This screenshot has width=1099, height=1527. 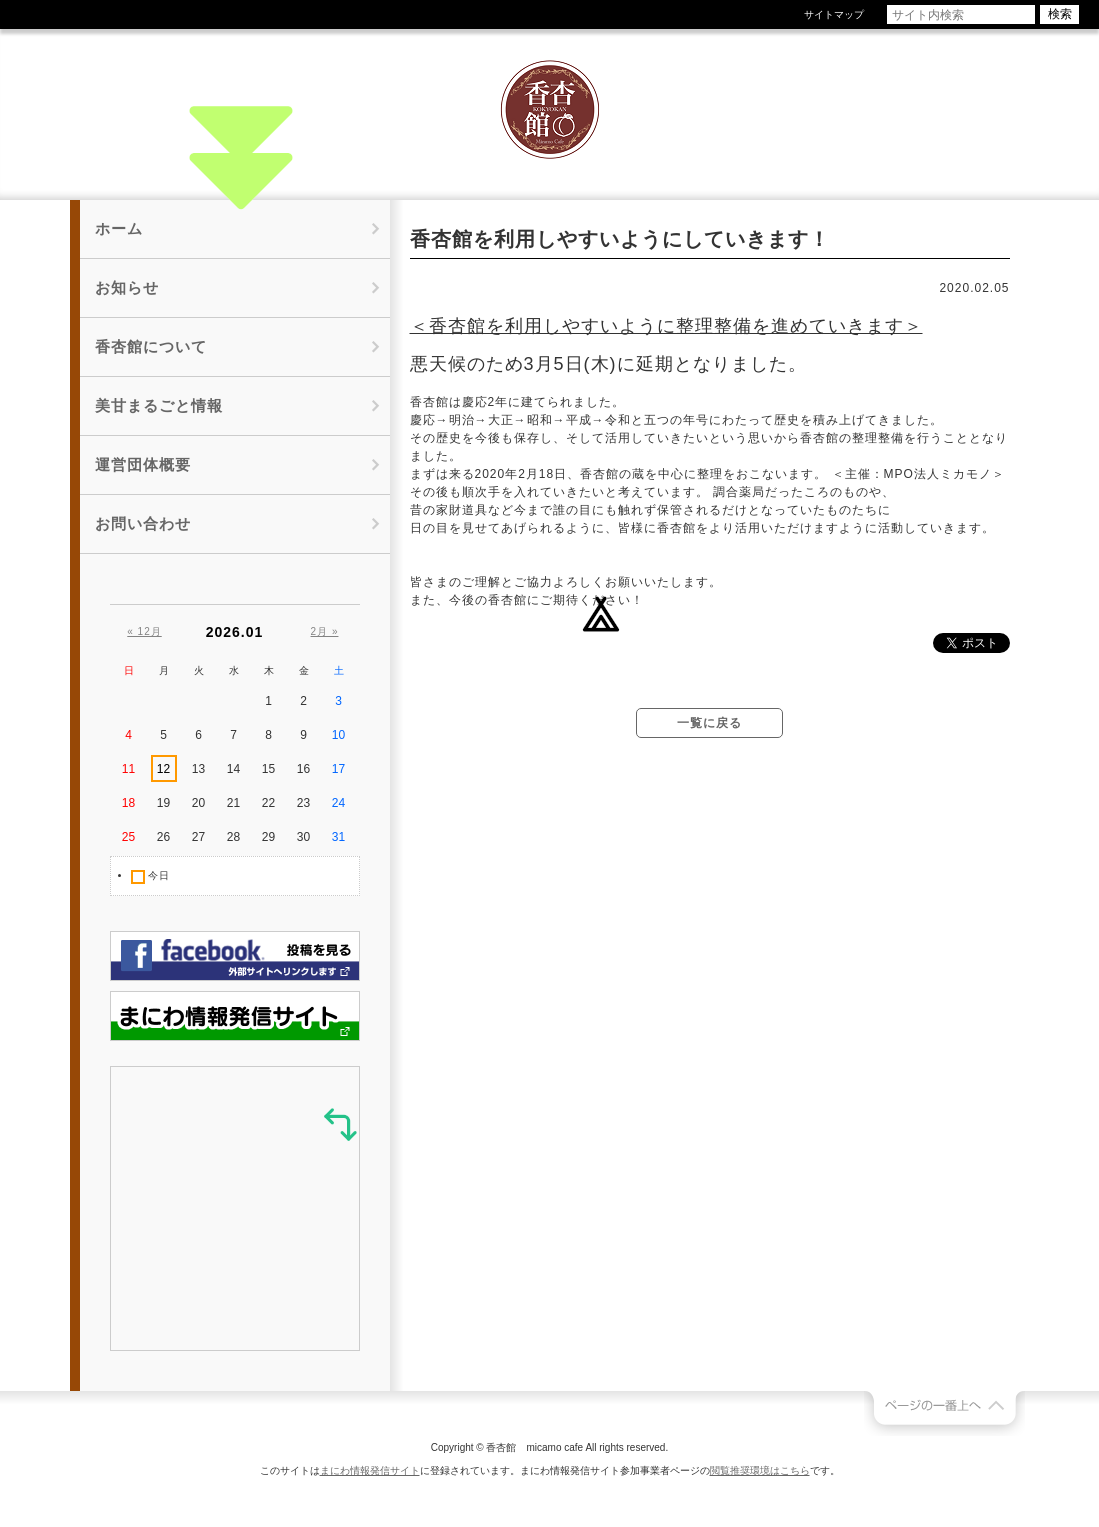 I want to click on expand all sections or content, so click(x=241, y=153).